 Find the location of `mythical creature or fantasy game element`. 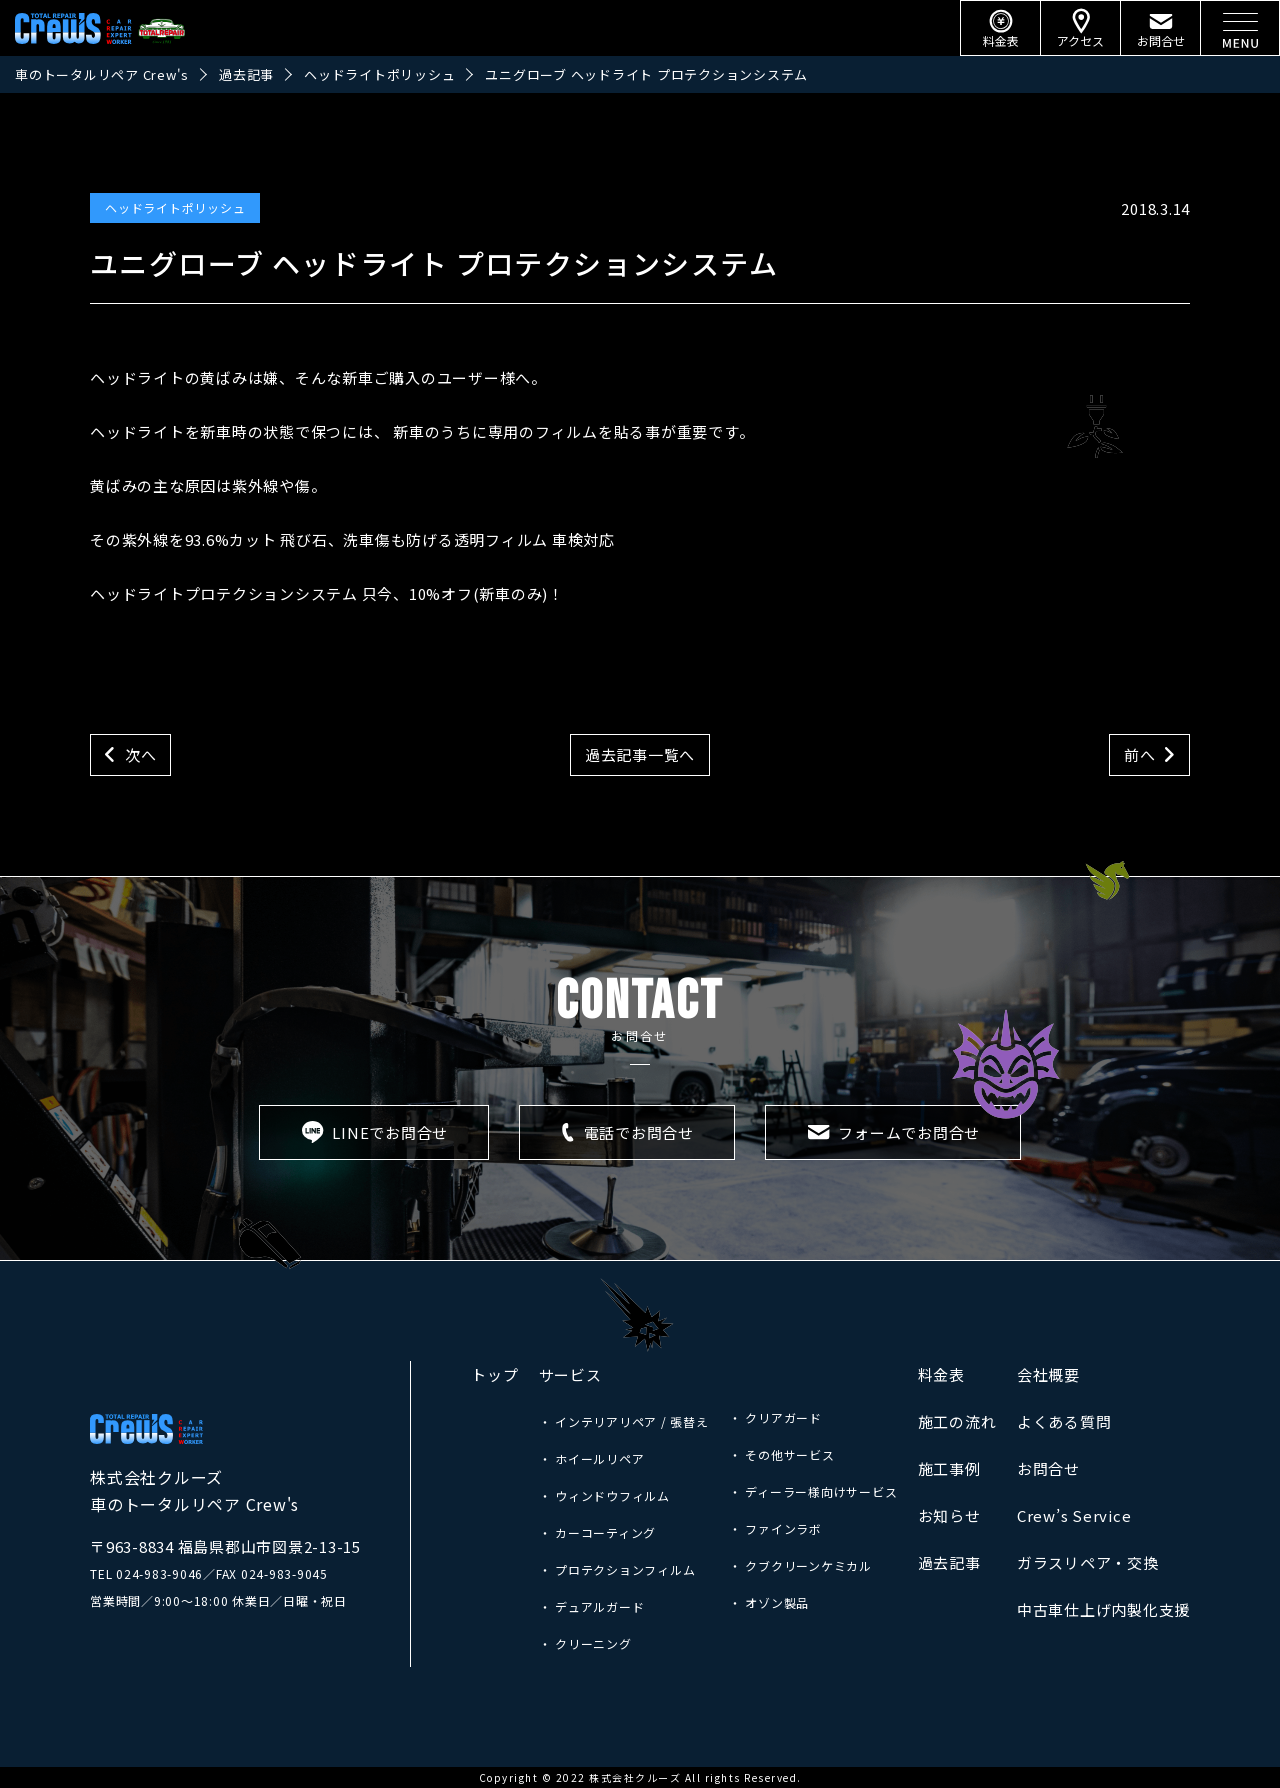

mythical creature or fantasy game element is located at coordinates (1107, 880).